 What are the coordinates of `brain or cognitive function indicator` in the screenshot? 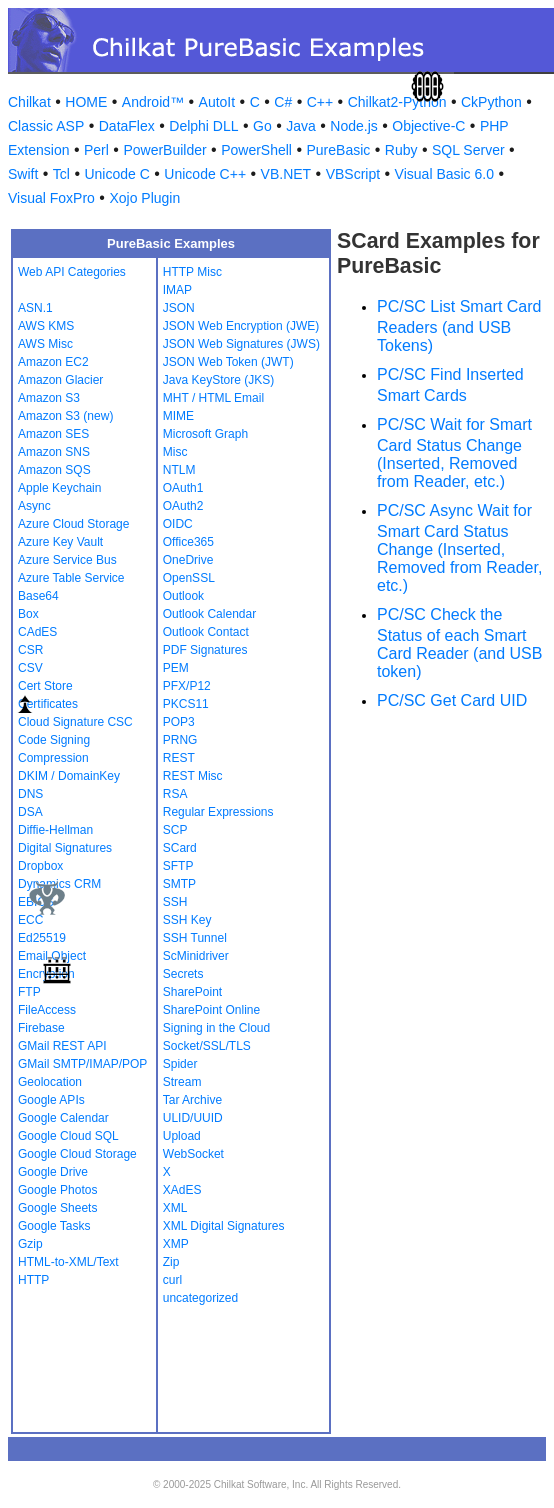 It's located at (427, 86).